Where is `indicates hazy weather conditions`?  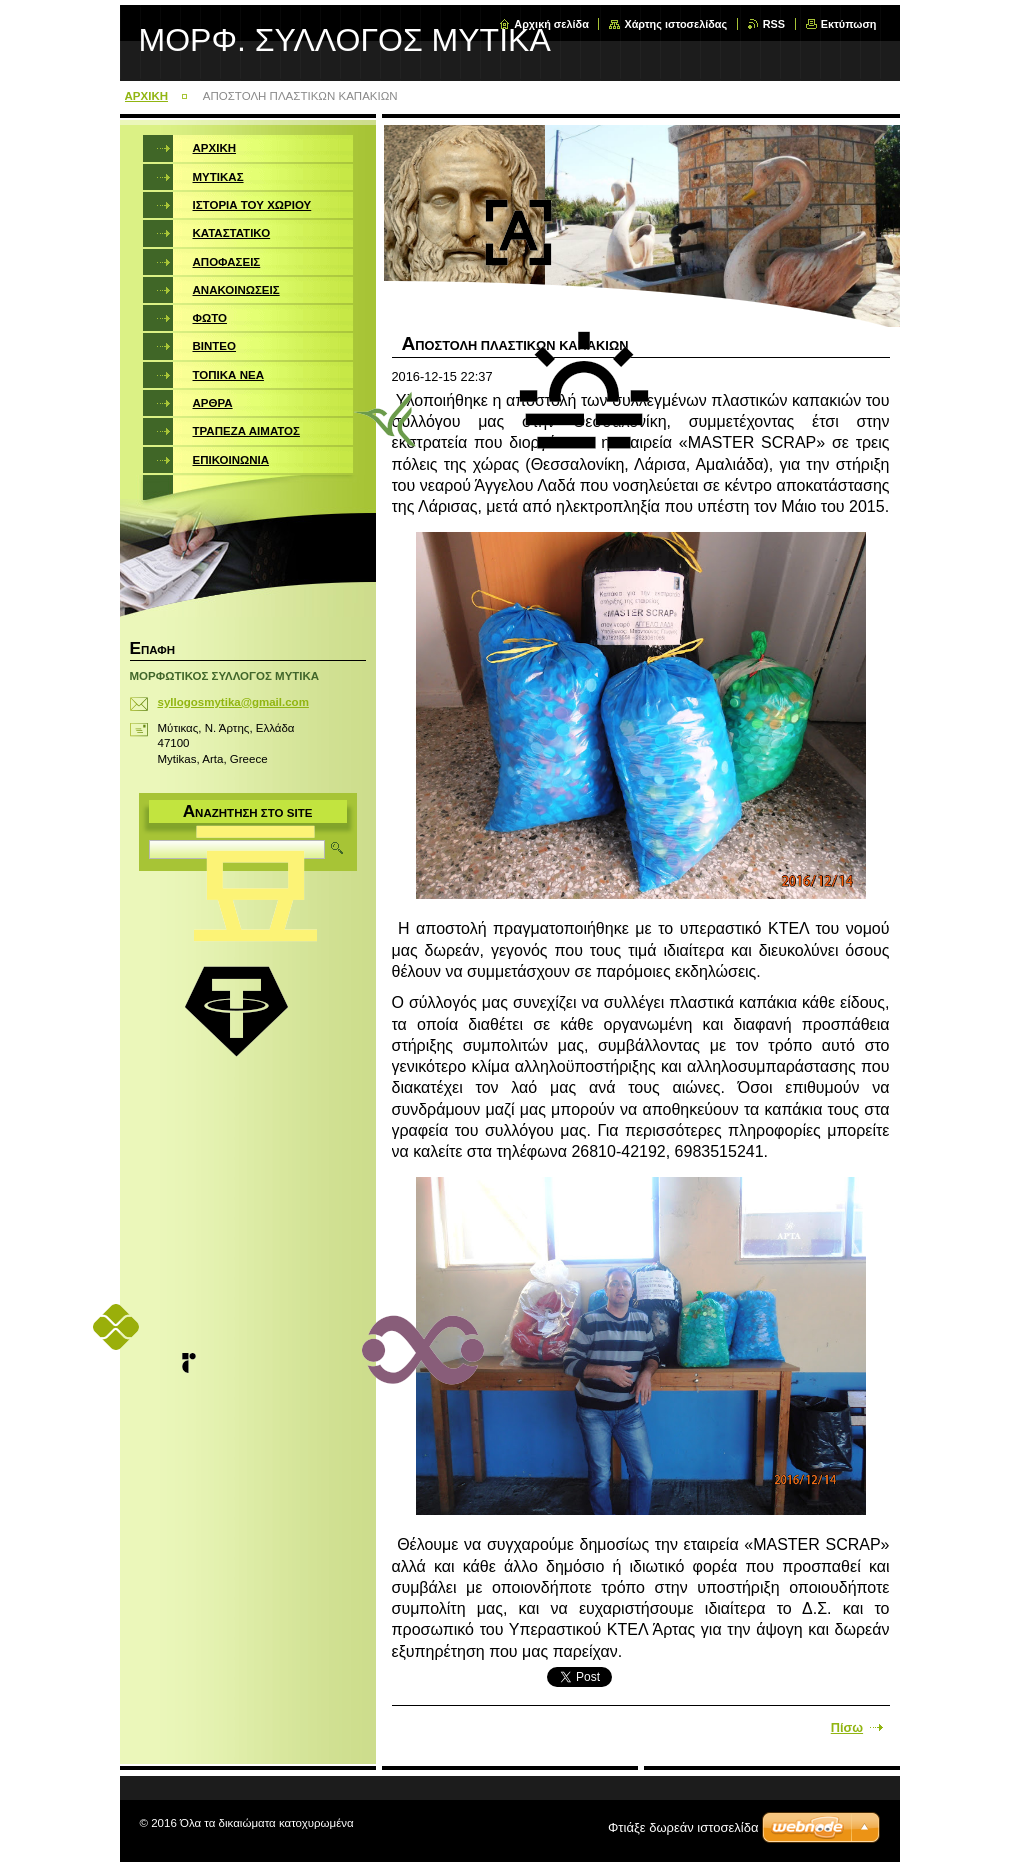 indicates hazy weather conditions is located at coordinates (584, 396).